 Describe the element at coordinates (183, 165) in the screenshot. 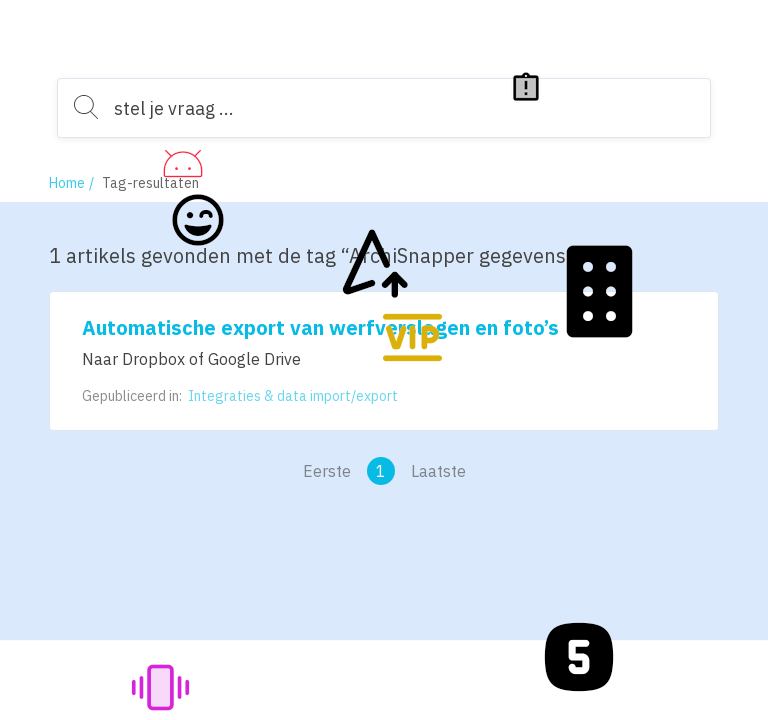

I see `android operating system logo` at that location.